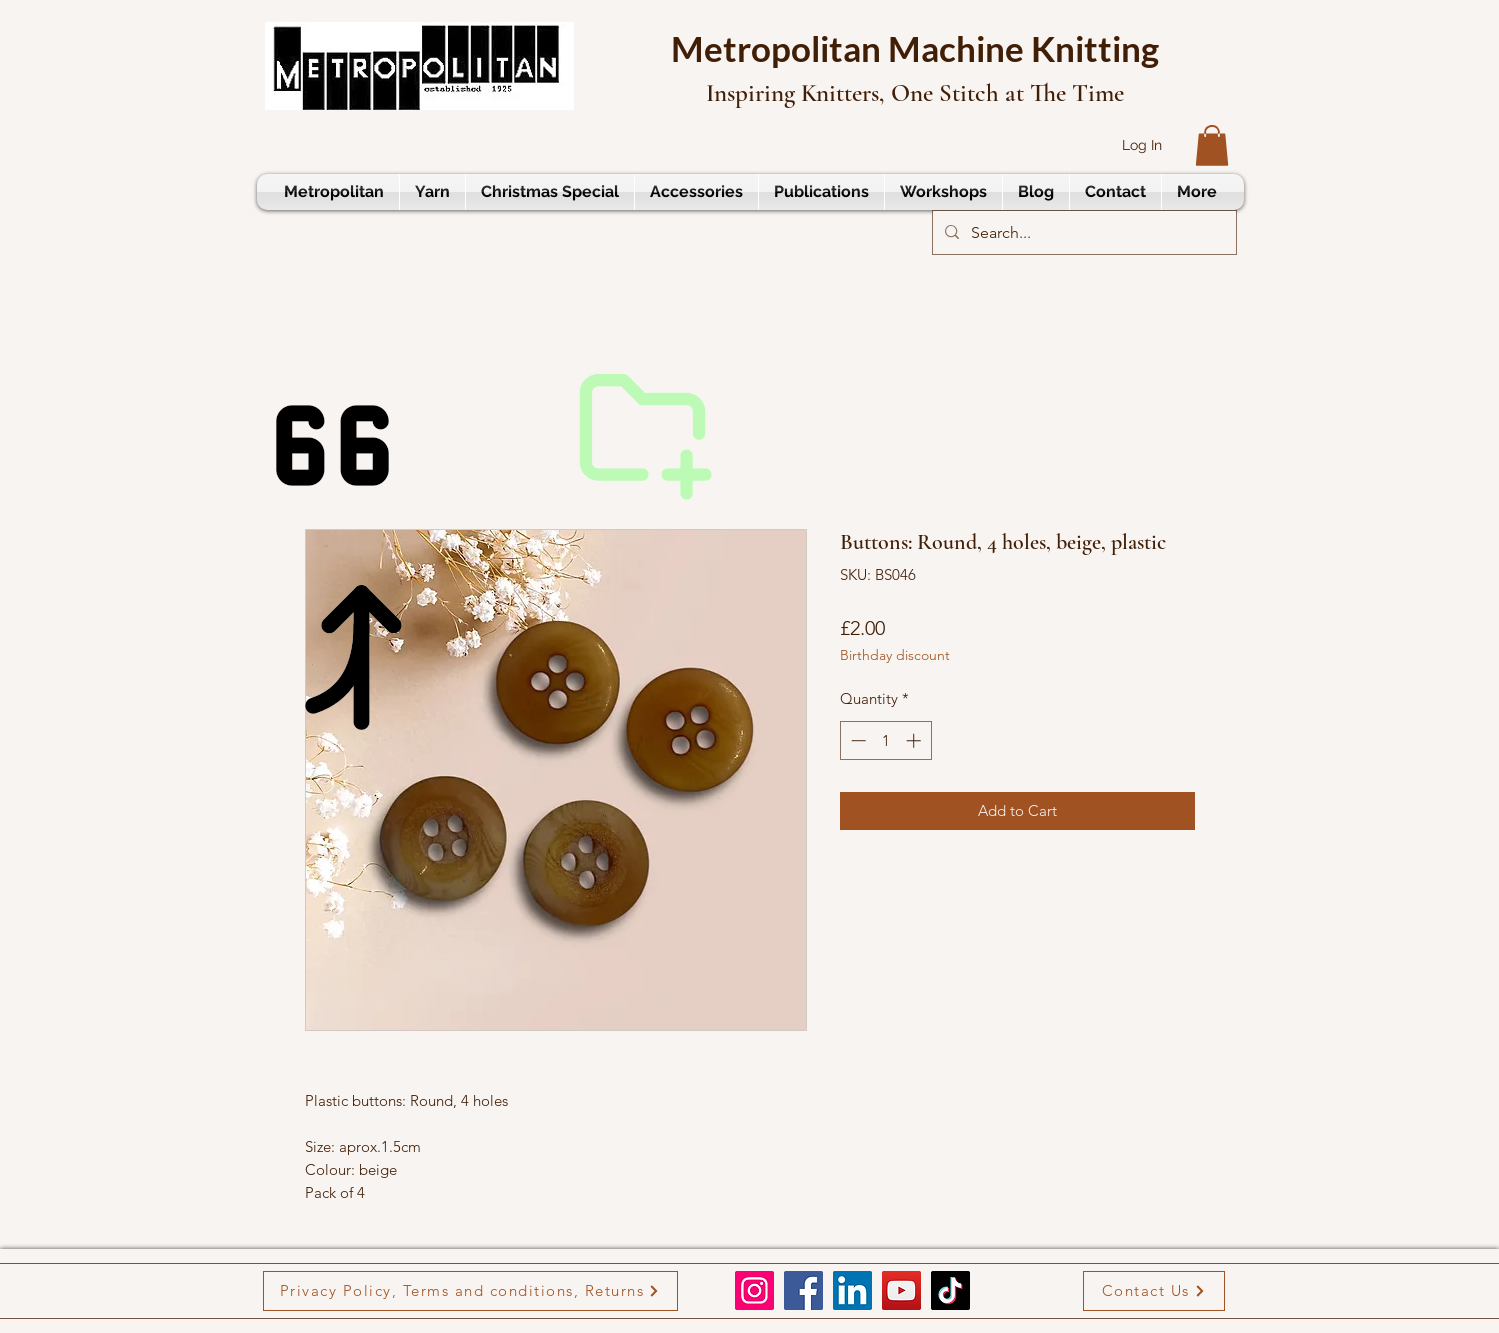 The image size is (1499, 1333). I want to click on merge content or branches to the left, so click(361, 657).